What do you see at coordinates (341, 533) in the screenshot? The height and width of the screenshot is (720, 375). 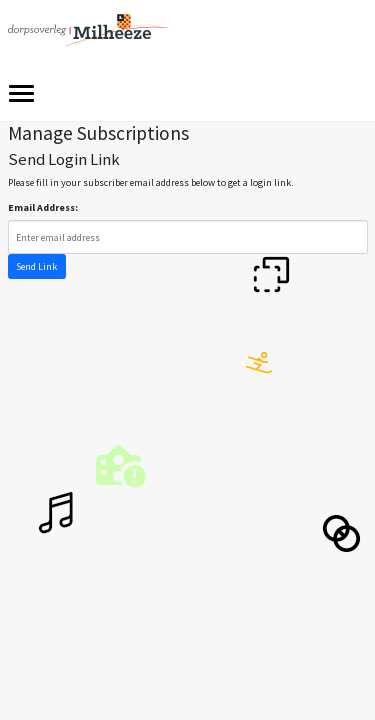 I see `intersect or merge selected objects` at bounding box center [341, 533].